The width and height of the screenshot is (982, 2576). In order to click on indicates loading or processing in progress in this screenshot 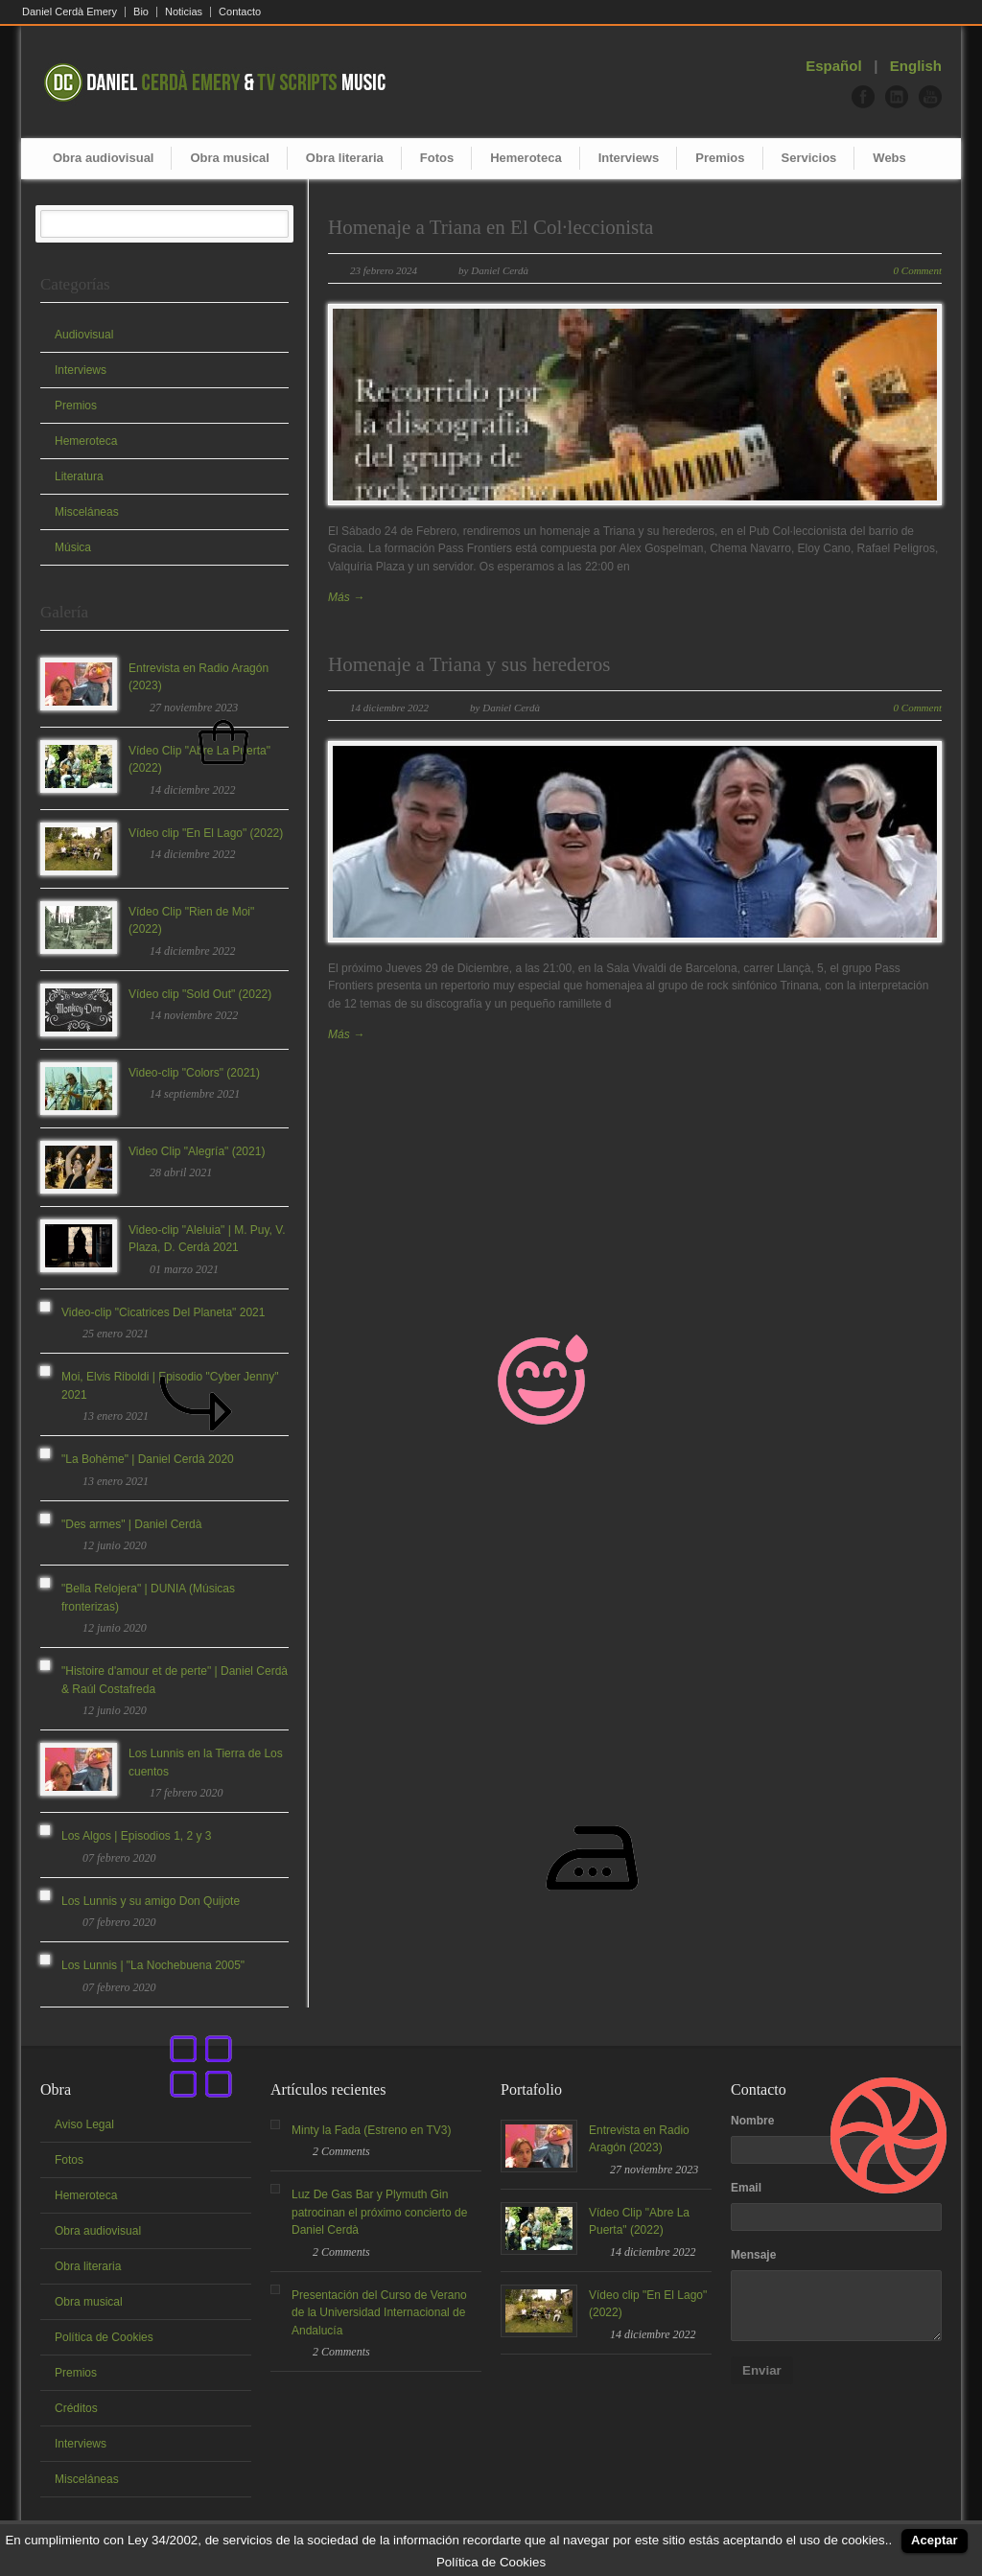, I will do `click(888, 2135)`.